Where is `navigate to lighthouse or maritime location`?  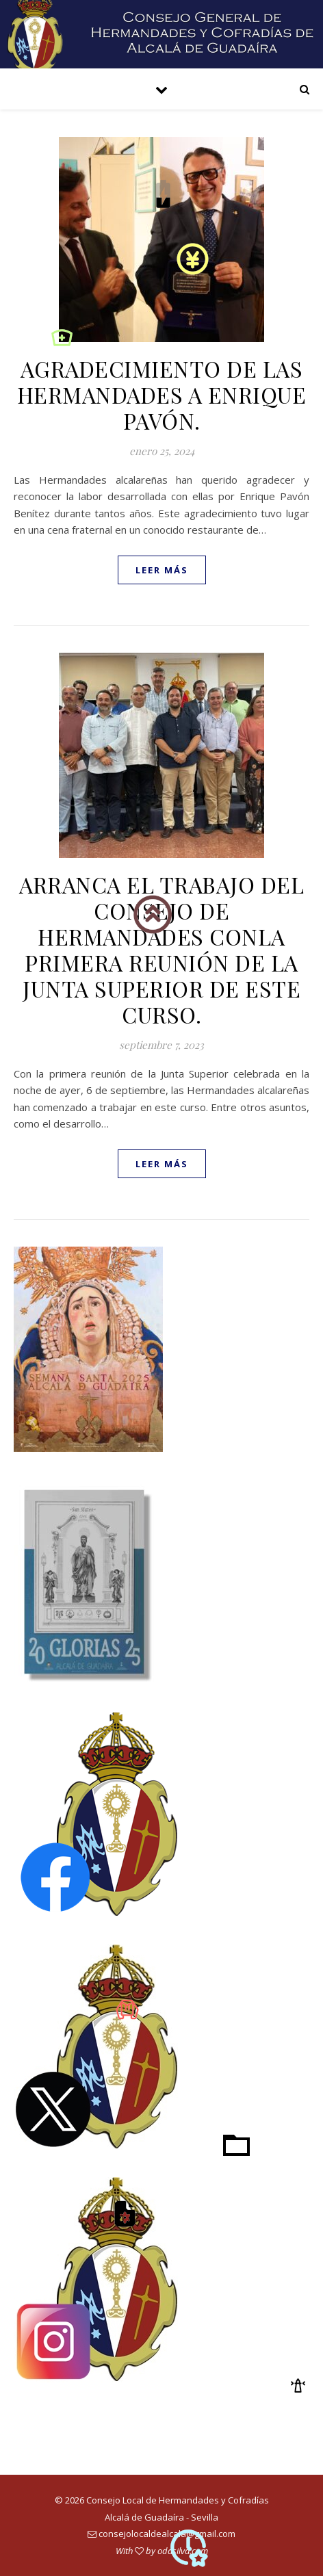 navigate to lighthouse or maritime location is located at coordinates (298, 2385).